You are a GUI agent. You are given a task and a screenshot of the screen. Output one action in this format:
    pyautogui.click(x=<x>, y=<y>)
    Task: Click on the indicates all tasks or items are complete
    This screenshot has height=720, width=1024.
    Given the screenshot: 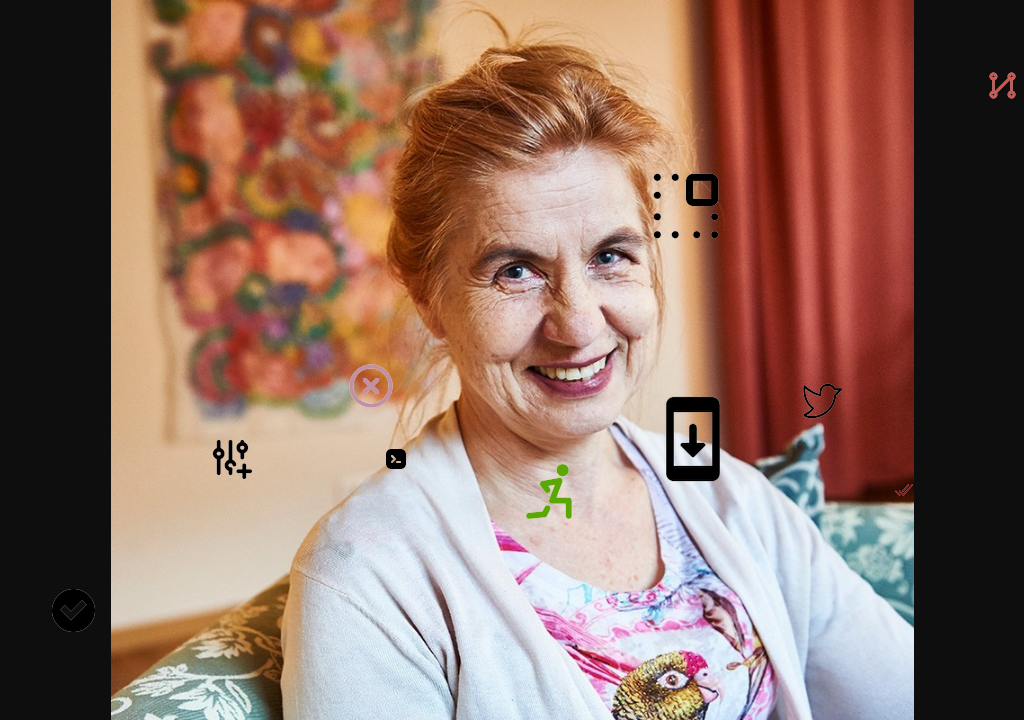 What is the action you would take?
    pyautogui.click(x=904, y=490)
    